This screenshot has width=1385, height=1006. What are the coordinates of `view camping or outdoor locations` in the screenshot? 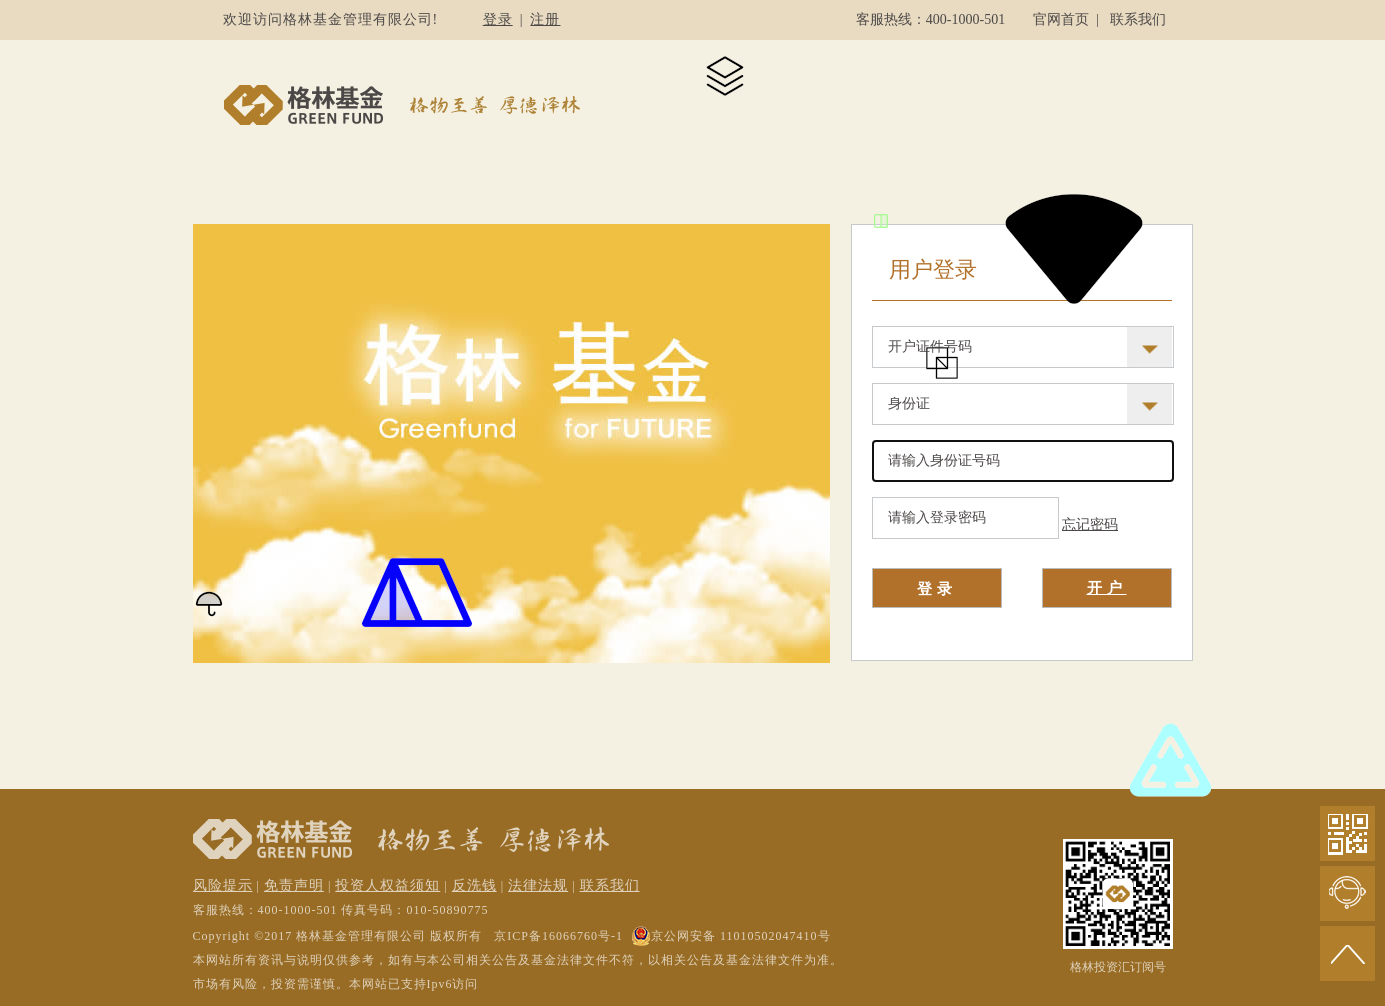 It's located at (417, 596).